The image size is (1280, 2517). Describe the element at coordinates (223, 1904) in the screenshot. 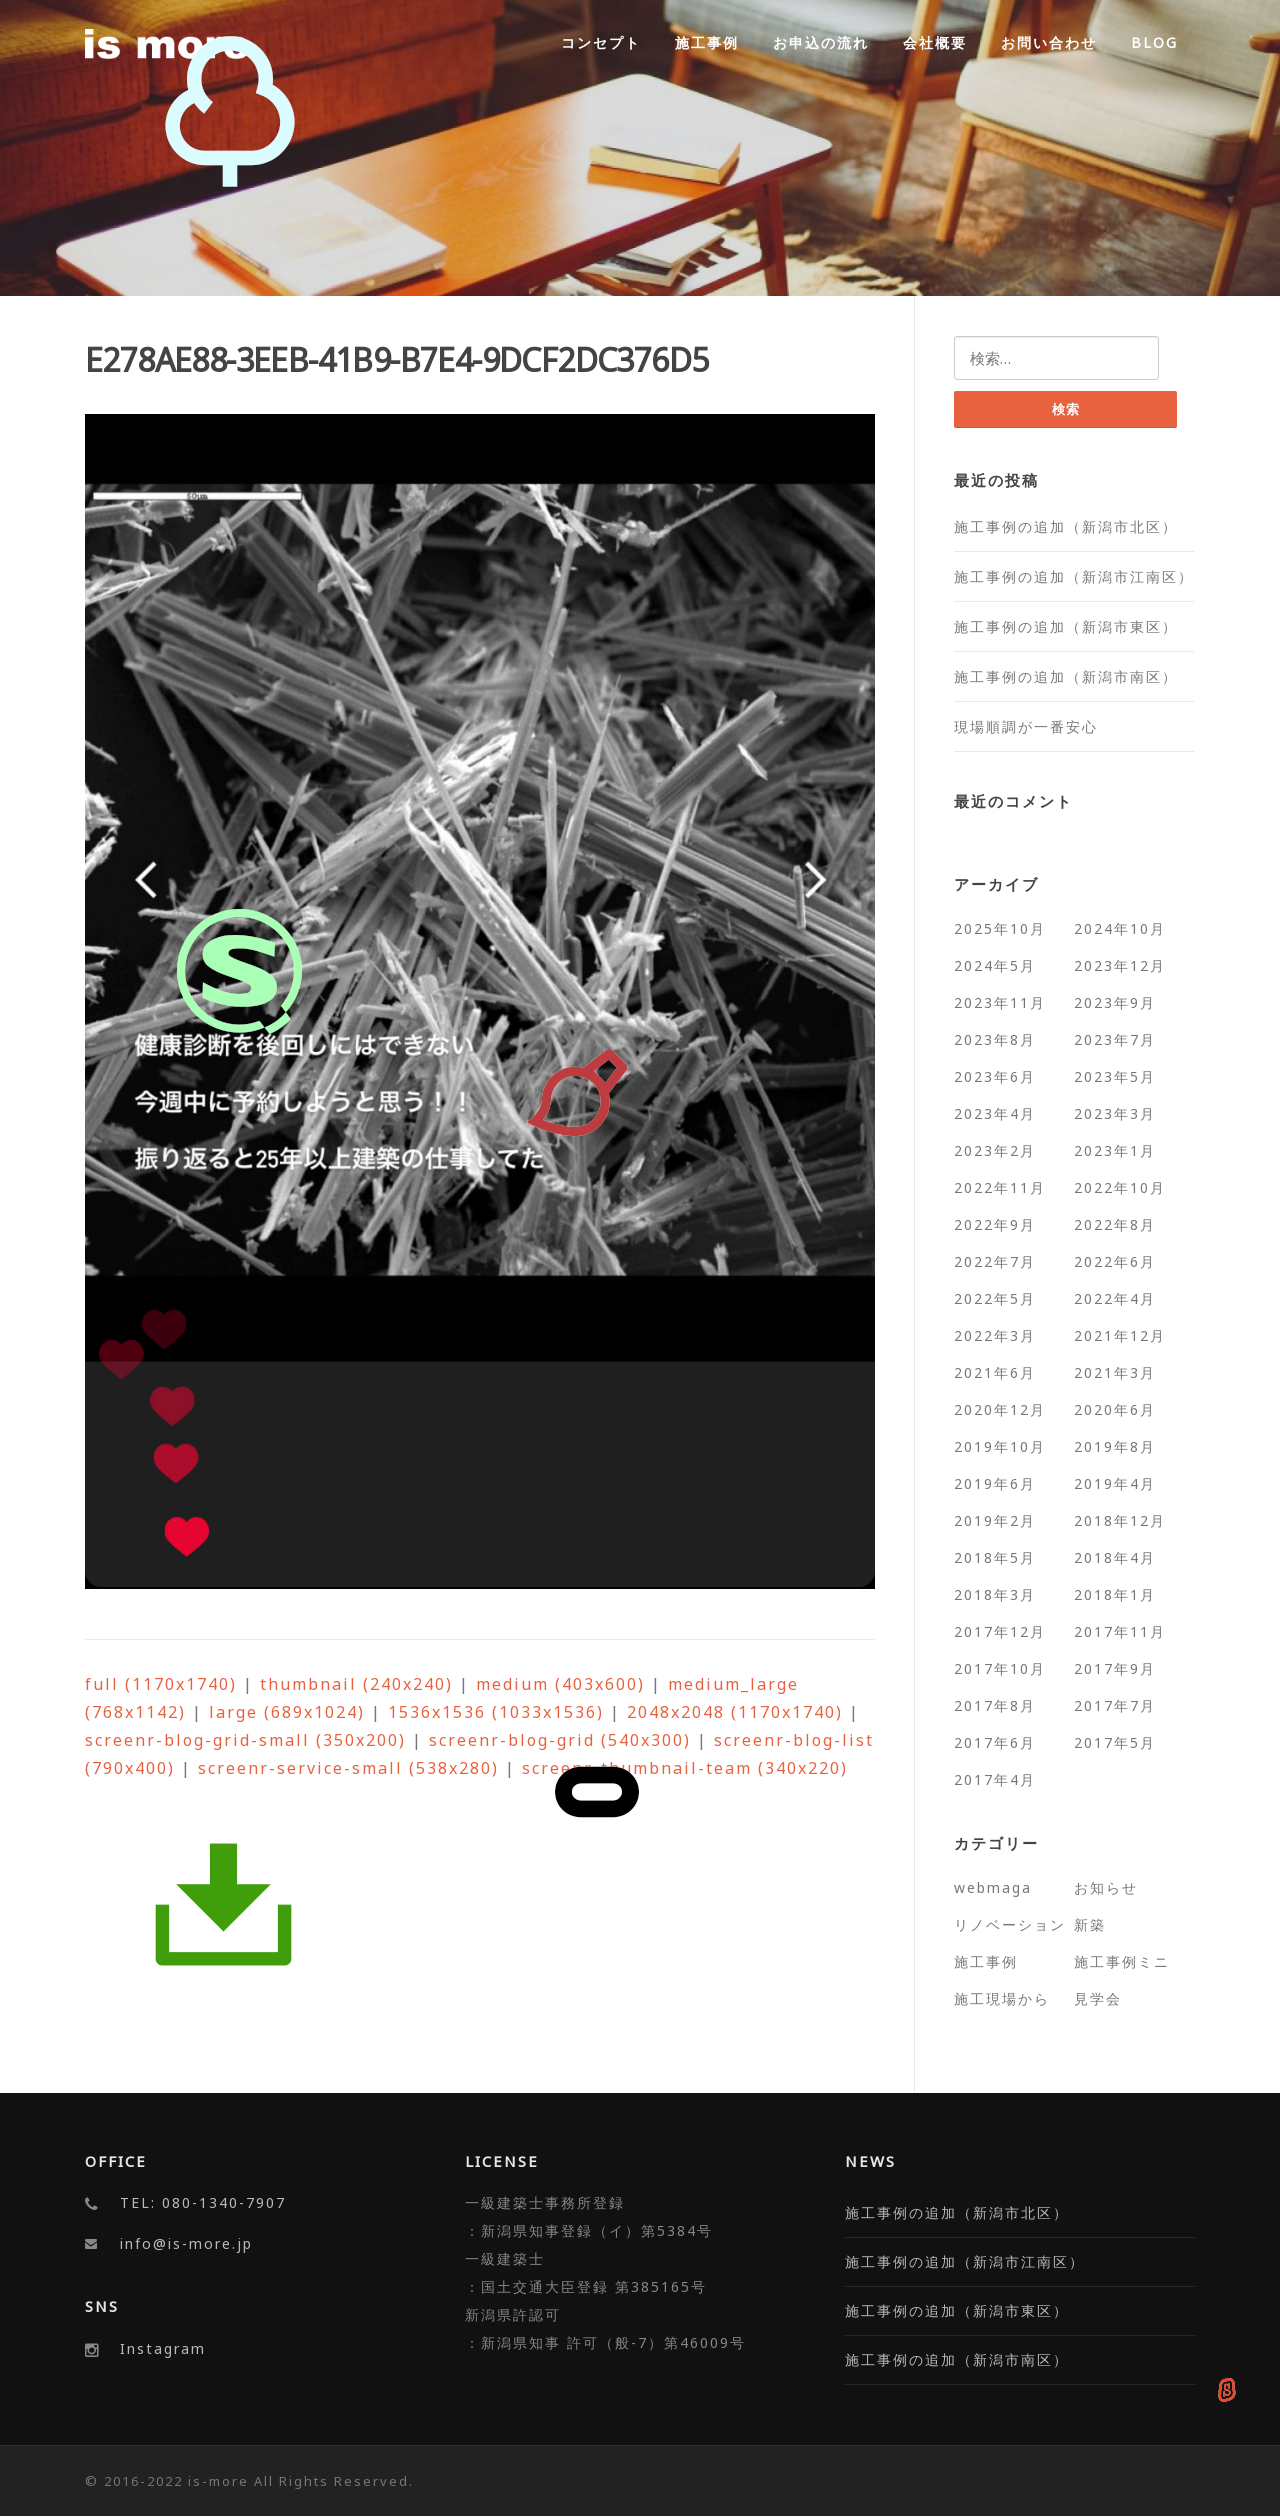

I see `download a file or document` at that location.